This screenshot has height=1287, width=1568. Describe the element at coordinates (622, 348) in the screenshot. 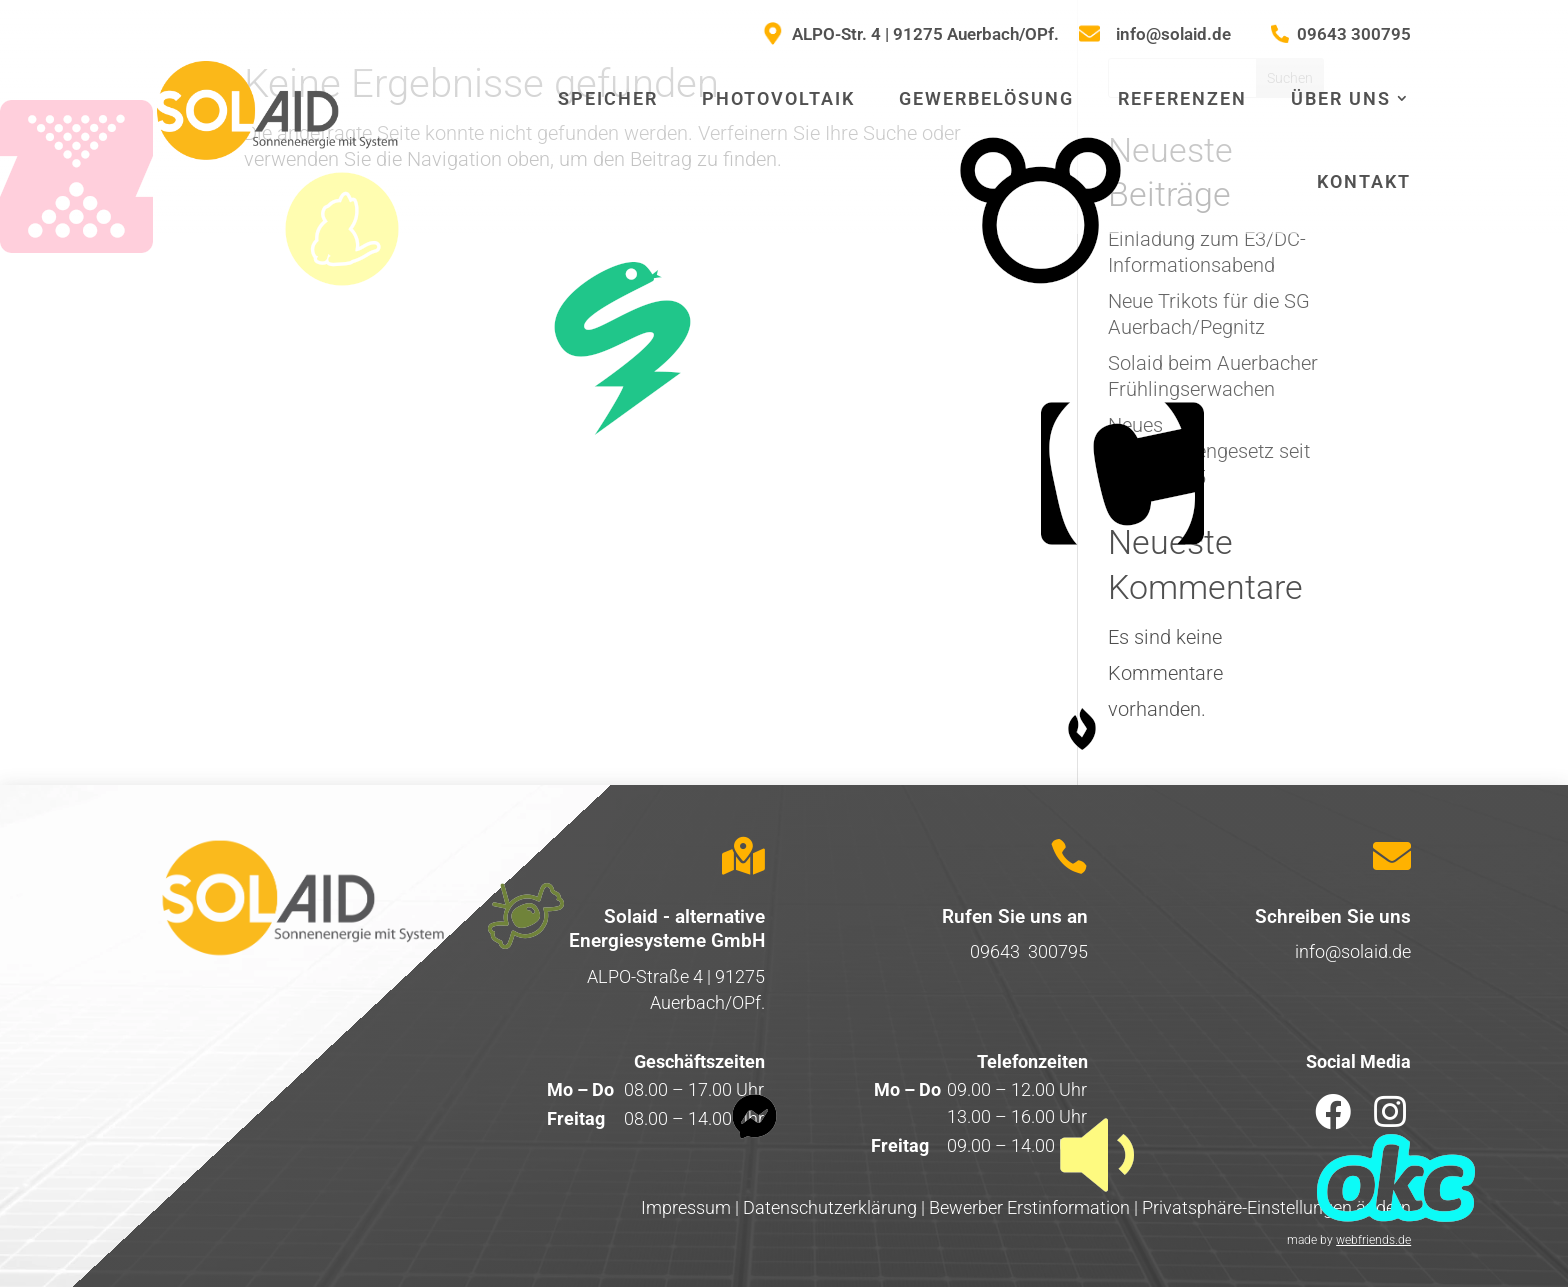

I see `numba python compiler logo` at that location.